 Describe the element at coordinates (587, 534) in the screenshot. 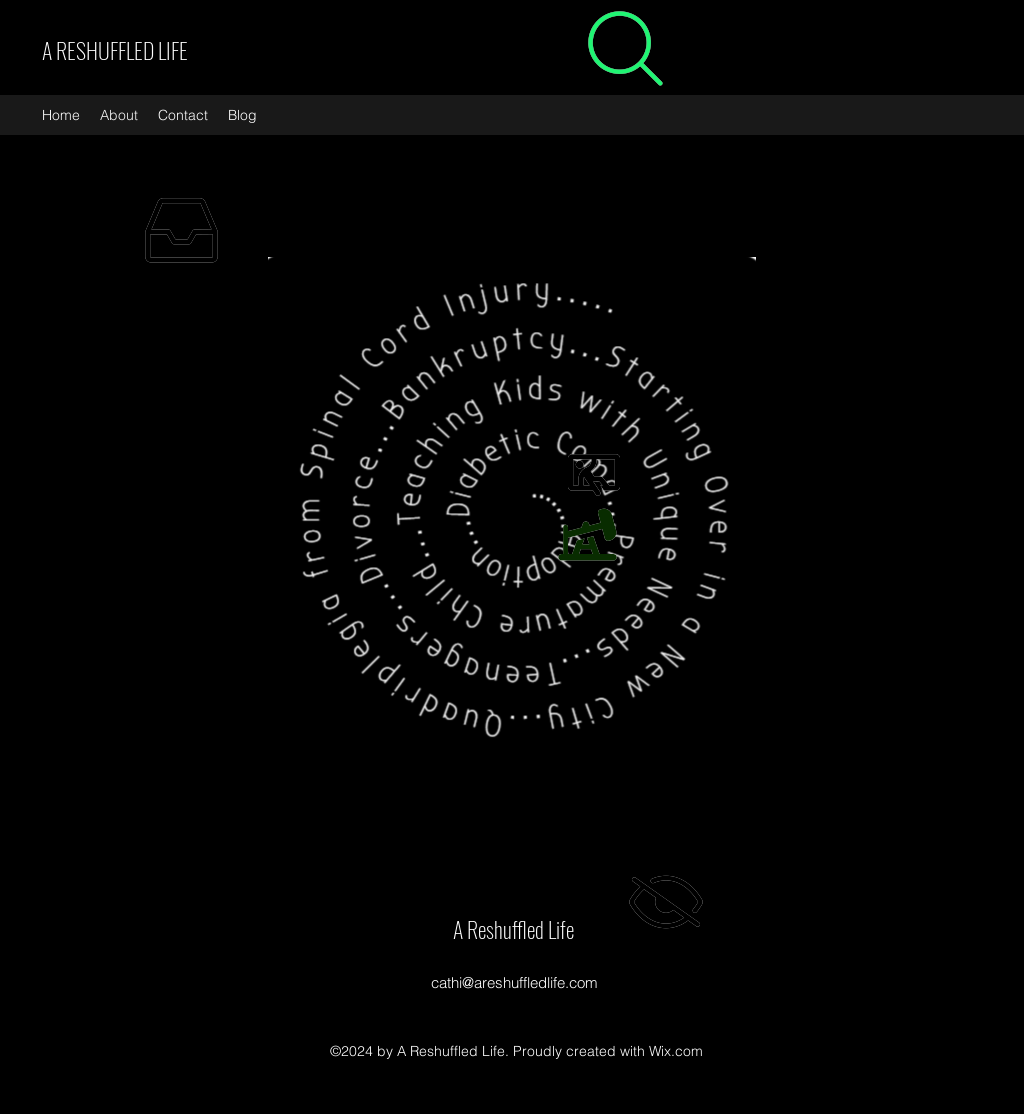

I see `represents oil and gas industry or energy sector` at that location.